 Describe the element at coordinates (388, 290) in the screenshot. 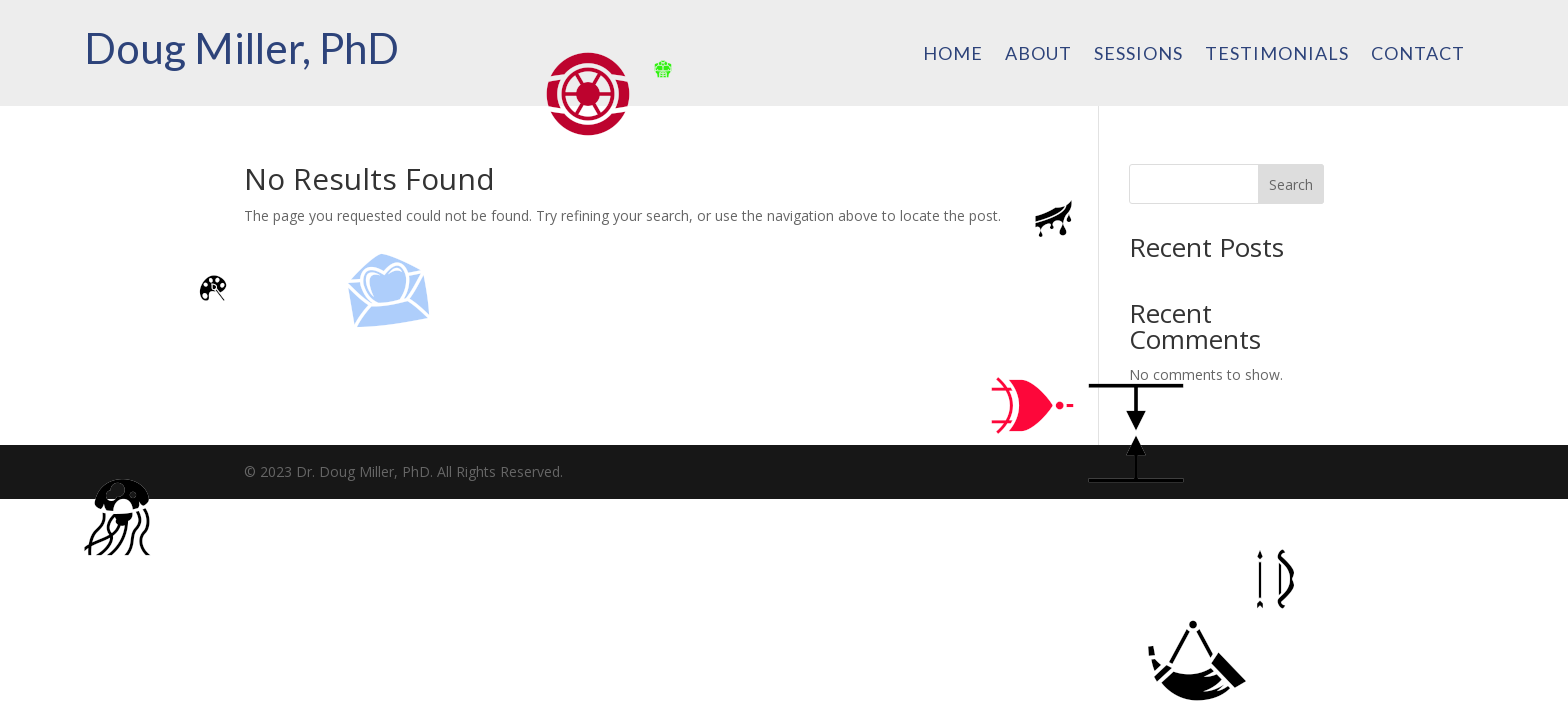

I see `compose or send a love letter` at that location.